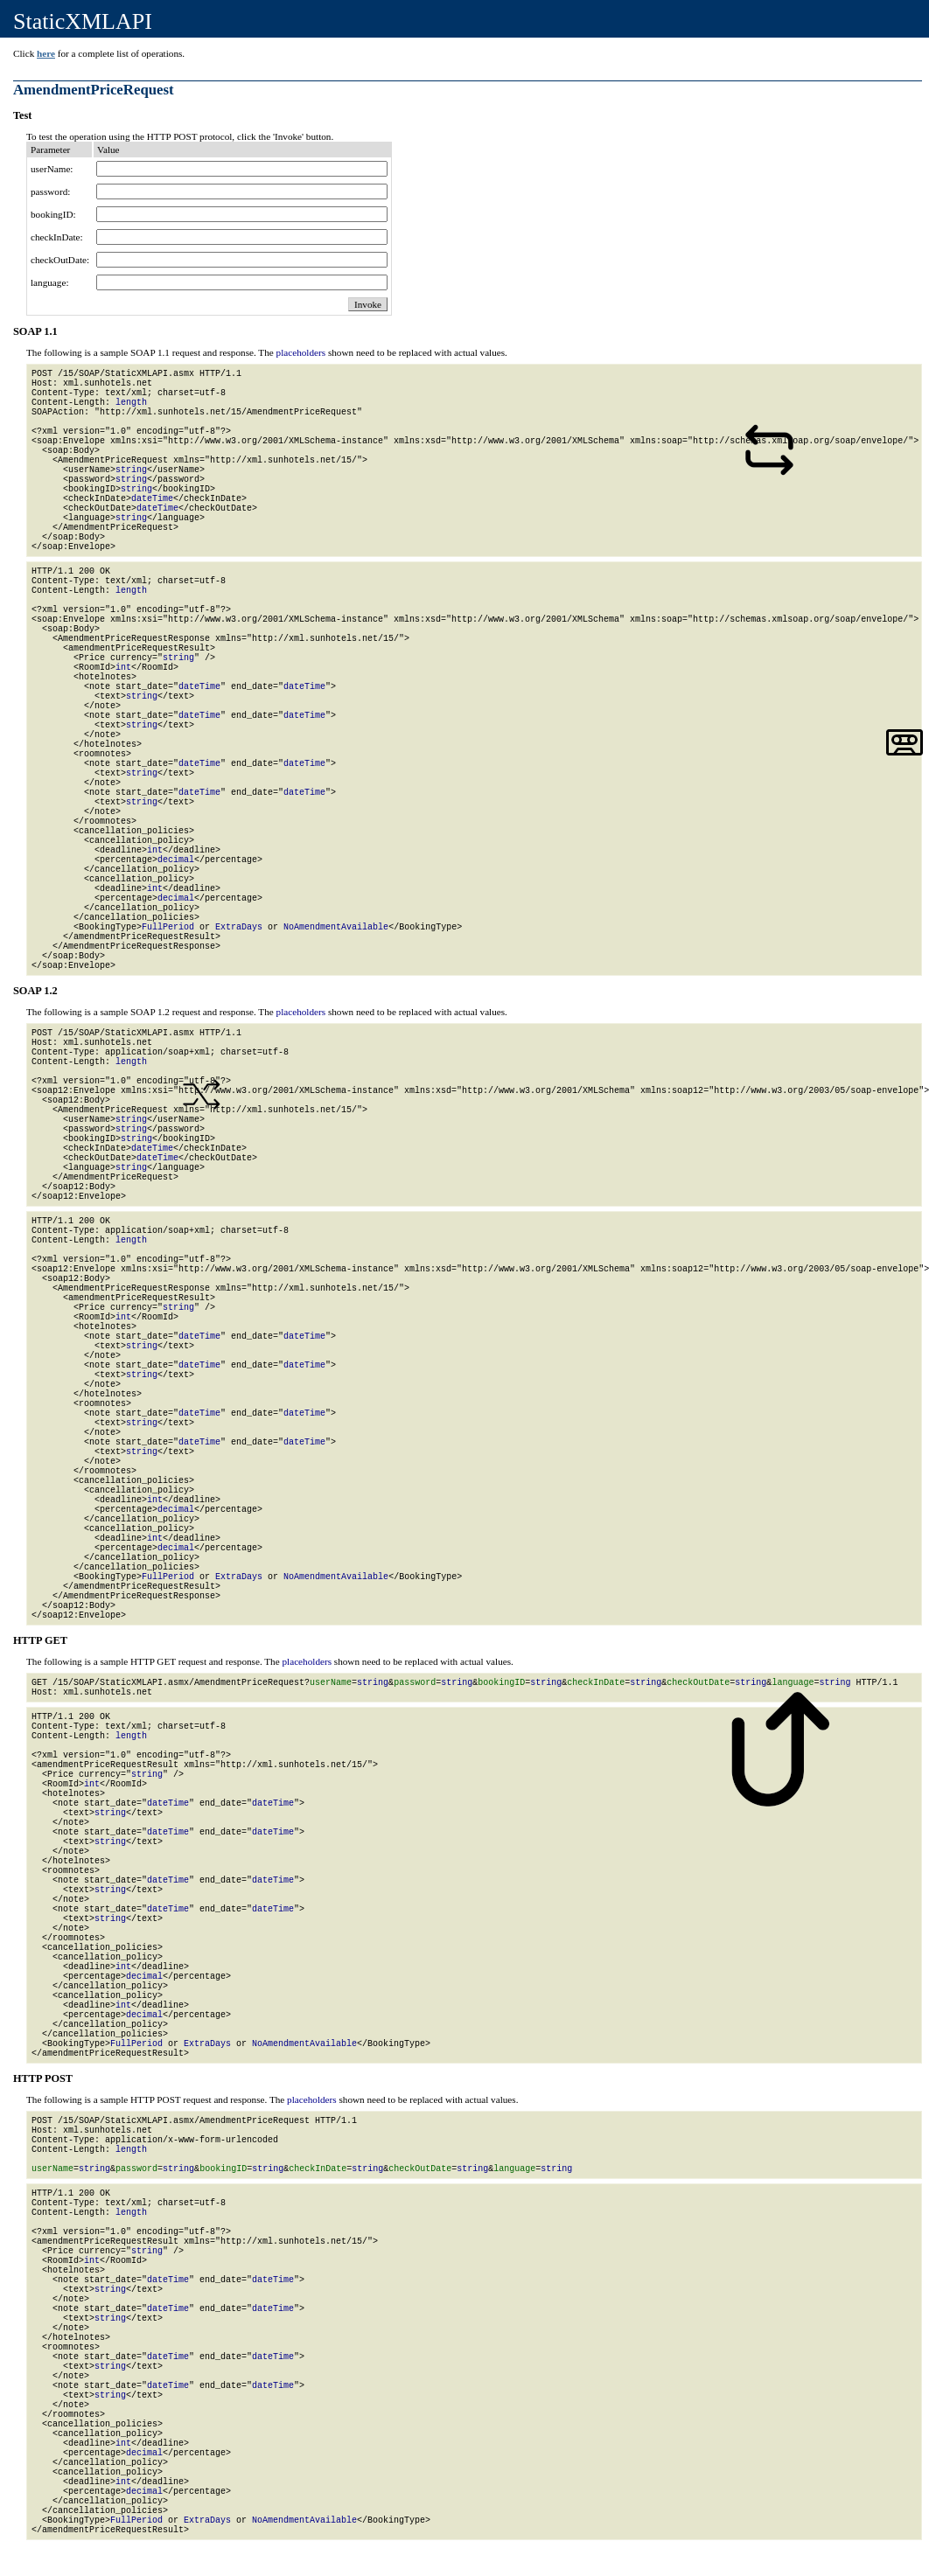 The height and width of the screenshot is (2576, 929). Describe the element at coordinates (200, 1094) in the screenshot. I see `shuffle playlist or queue order` at that location.